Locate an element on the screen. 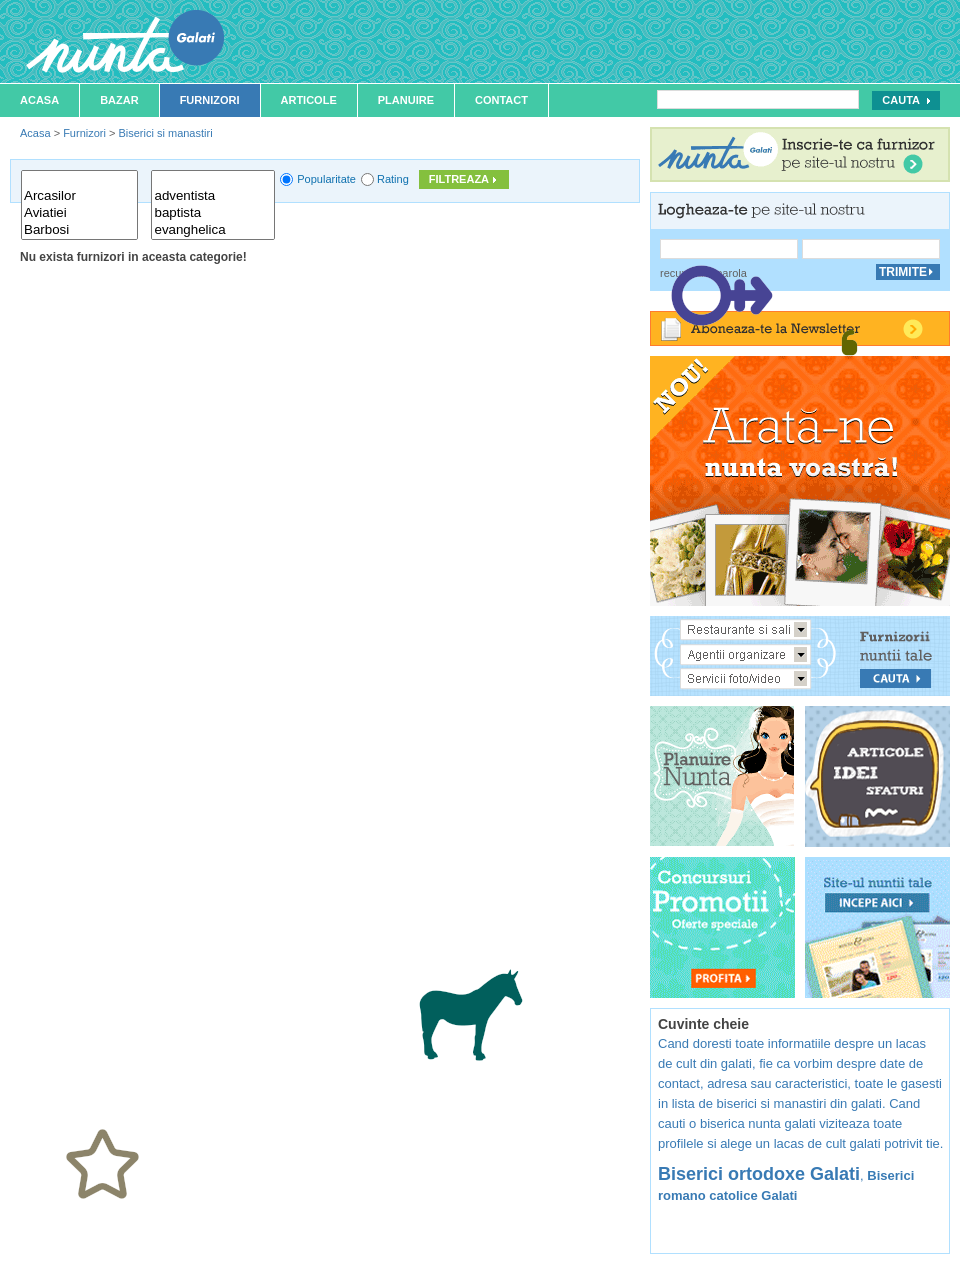 This screenshot has width=960, height=1274. insert a left single quotation mark is located at coordinates (849, 342).